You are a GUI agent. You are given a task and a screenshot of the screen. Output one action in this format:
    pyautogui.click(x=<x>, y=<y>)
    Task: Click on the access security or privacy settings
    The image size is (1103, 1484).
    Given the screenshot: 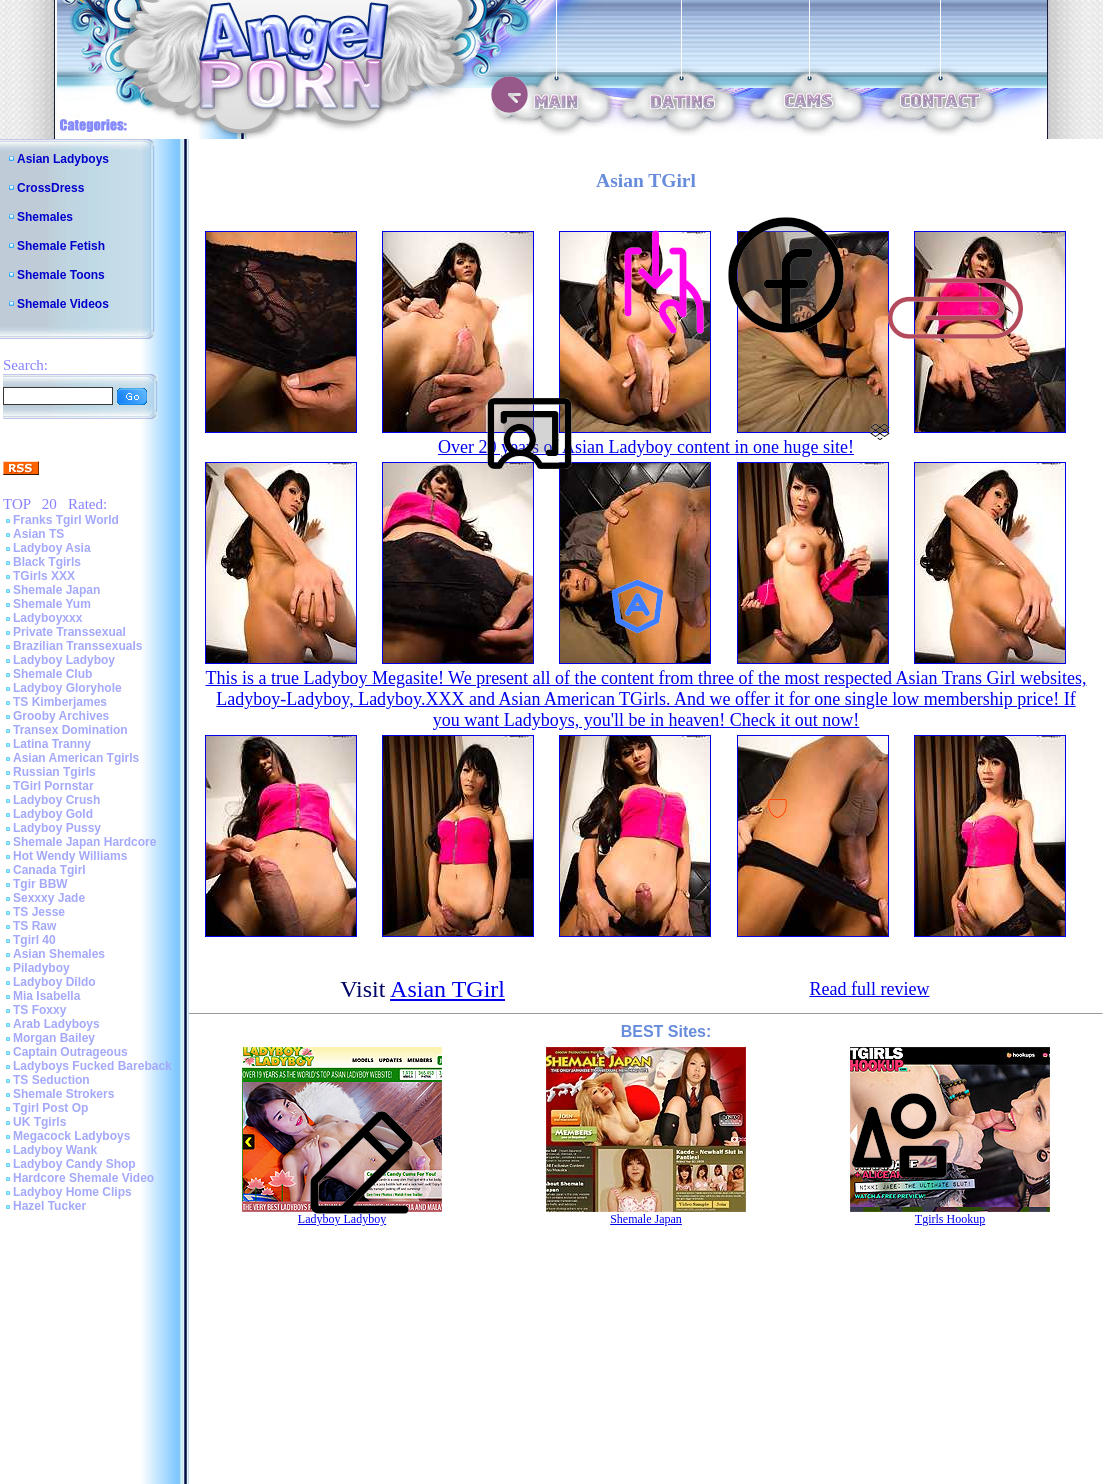 What is the action you would take?
    pyautogui.click(x=777, y=807)
    